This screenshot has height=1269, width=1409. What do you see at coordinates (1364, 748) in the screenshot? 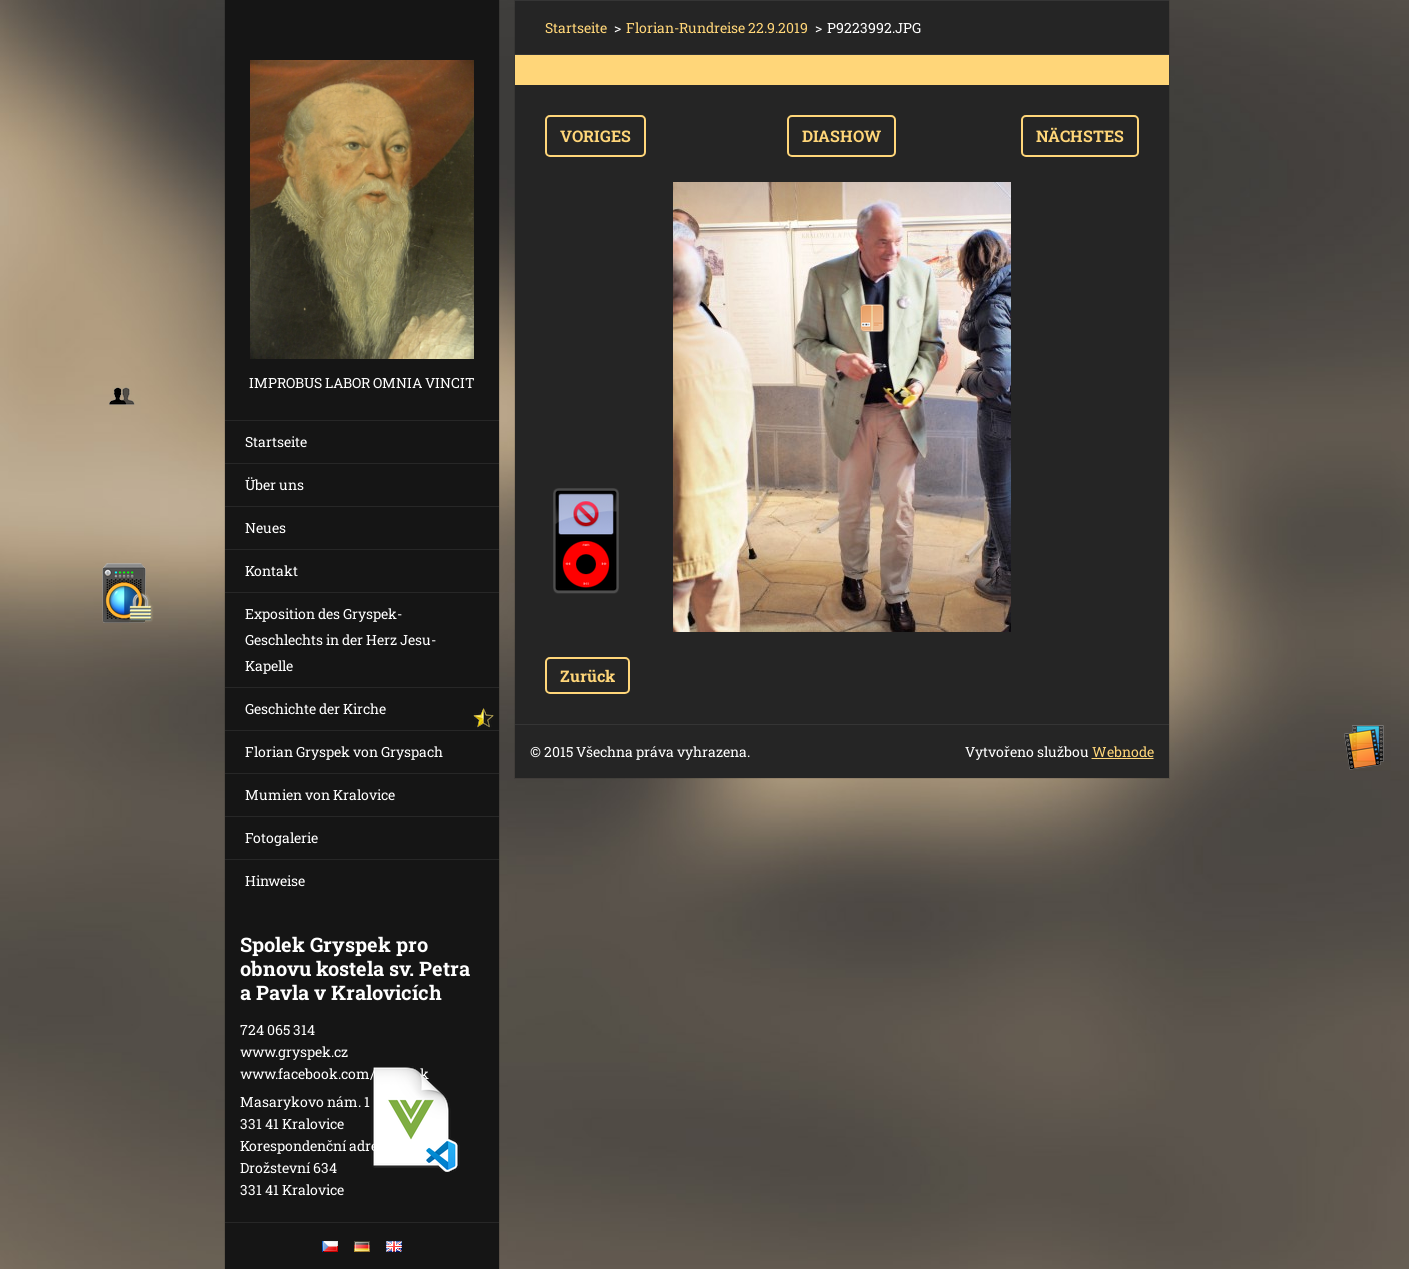
I see `open iMovie library` at bounding box center [1364, 748].